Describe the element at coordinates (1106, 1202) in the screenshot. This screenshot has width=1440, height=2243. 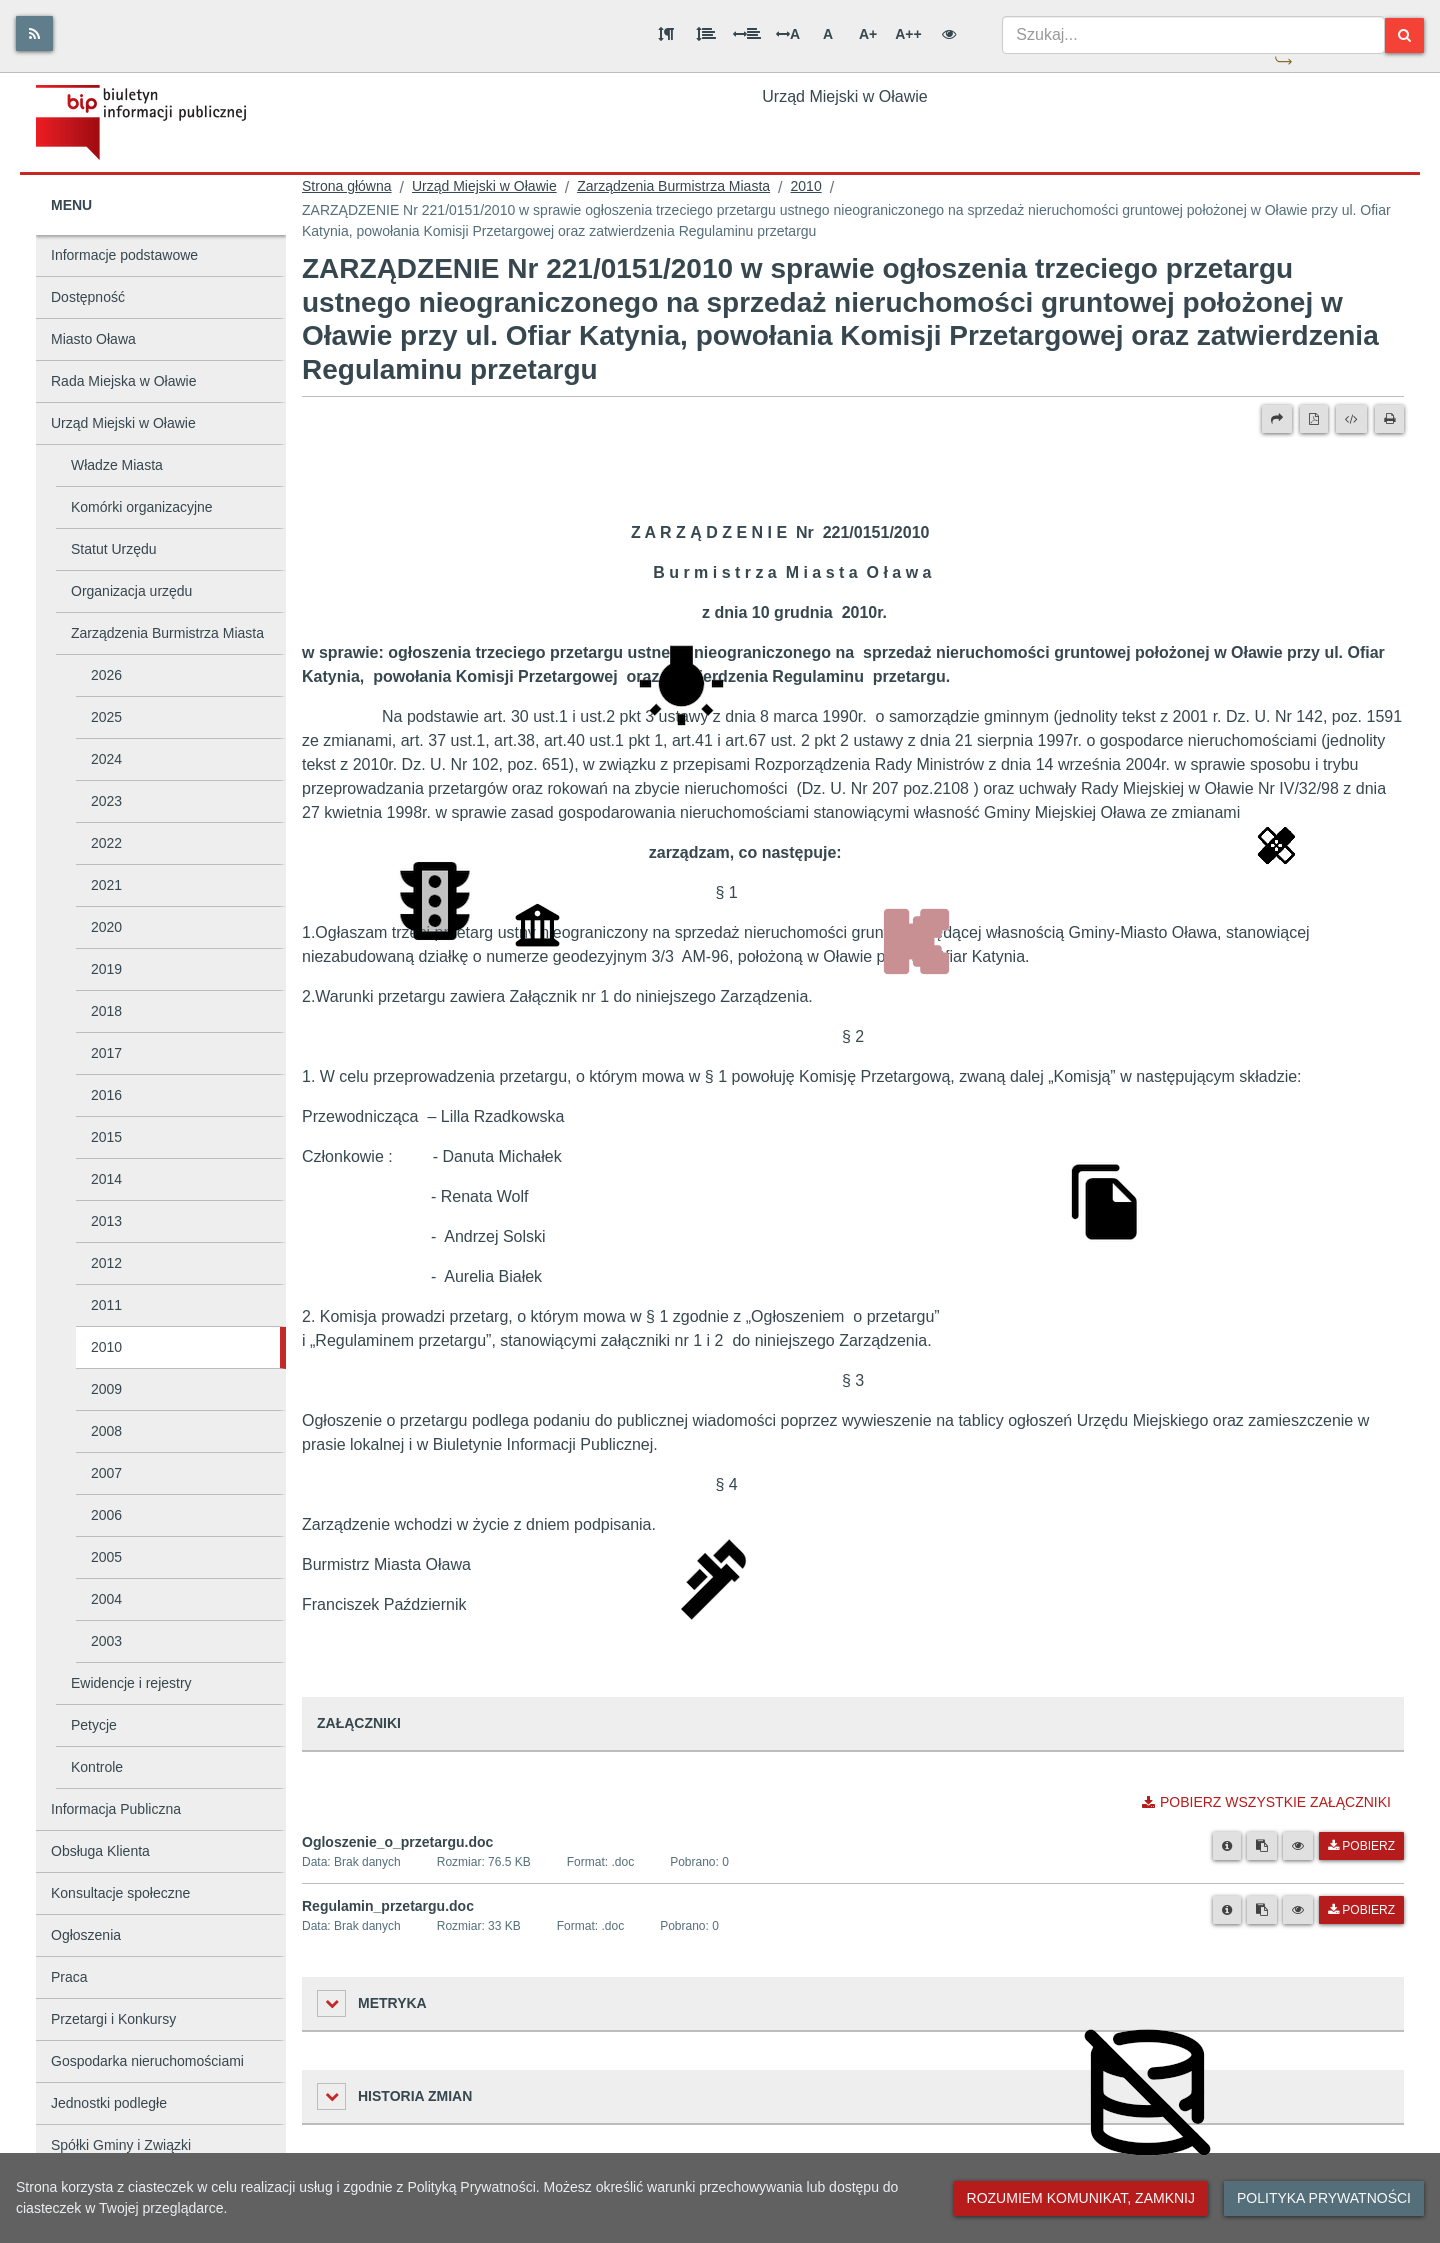
I see `copy file to clipboard` at that location.